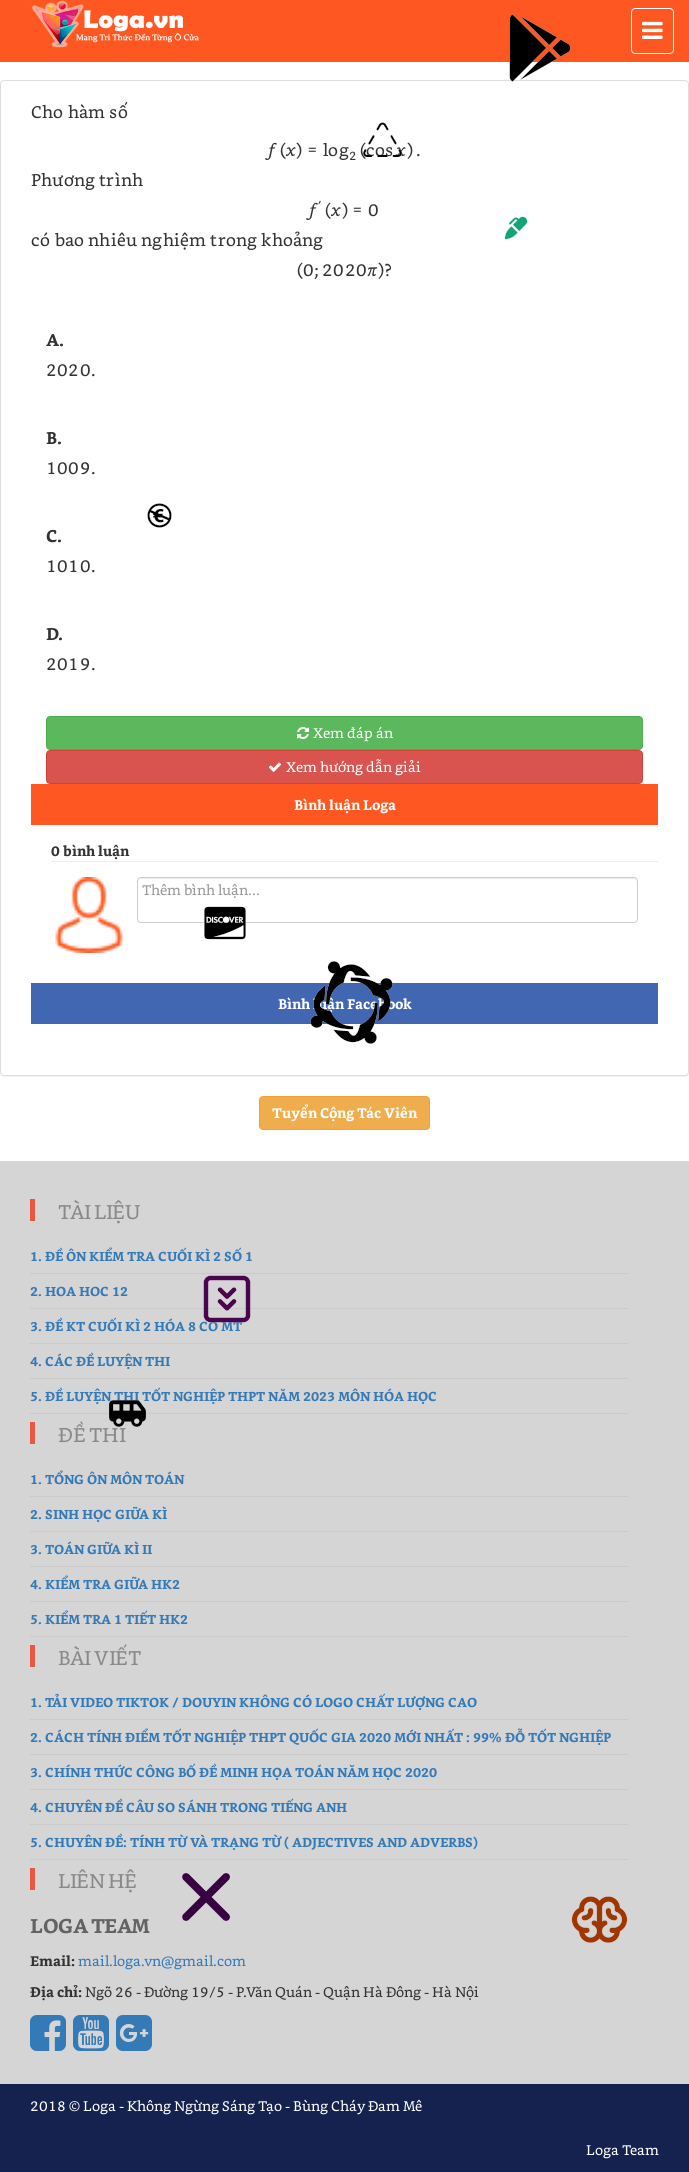 Image resolution: width=689 pixels, height=2172 pixels. What do you see at coordinates (227, 1299) in the screenshot?
I see `collapse or minimize content section` at bounding box center [227, 1299].